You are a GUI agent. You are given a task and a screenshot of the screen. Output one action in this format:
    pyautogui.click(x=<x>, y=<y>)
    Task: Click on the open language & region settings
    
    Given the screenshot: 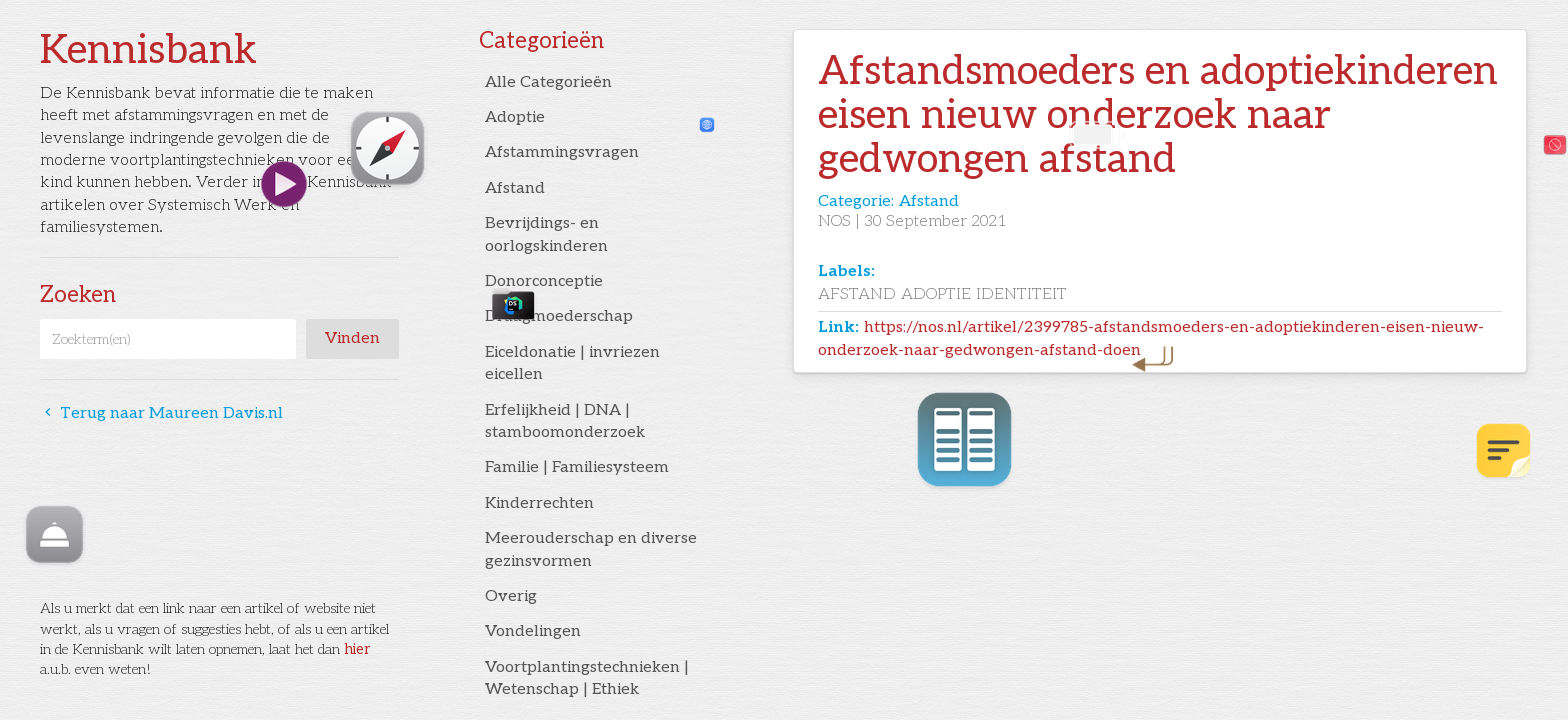 What is the action you would take?
    pyautogui.click(x=707, y=125)
    